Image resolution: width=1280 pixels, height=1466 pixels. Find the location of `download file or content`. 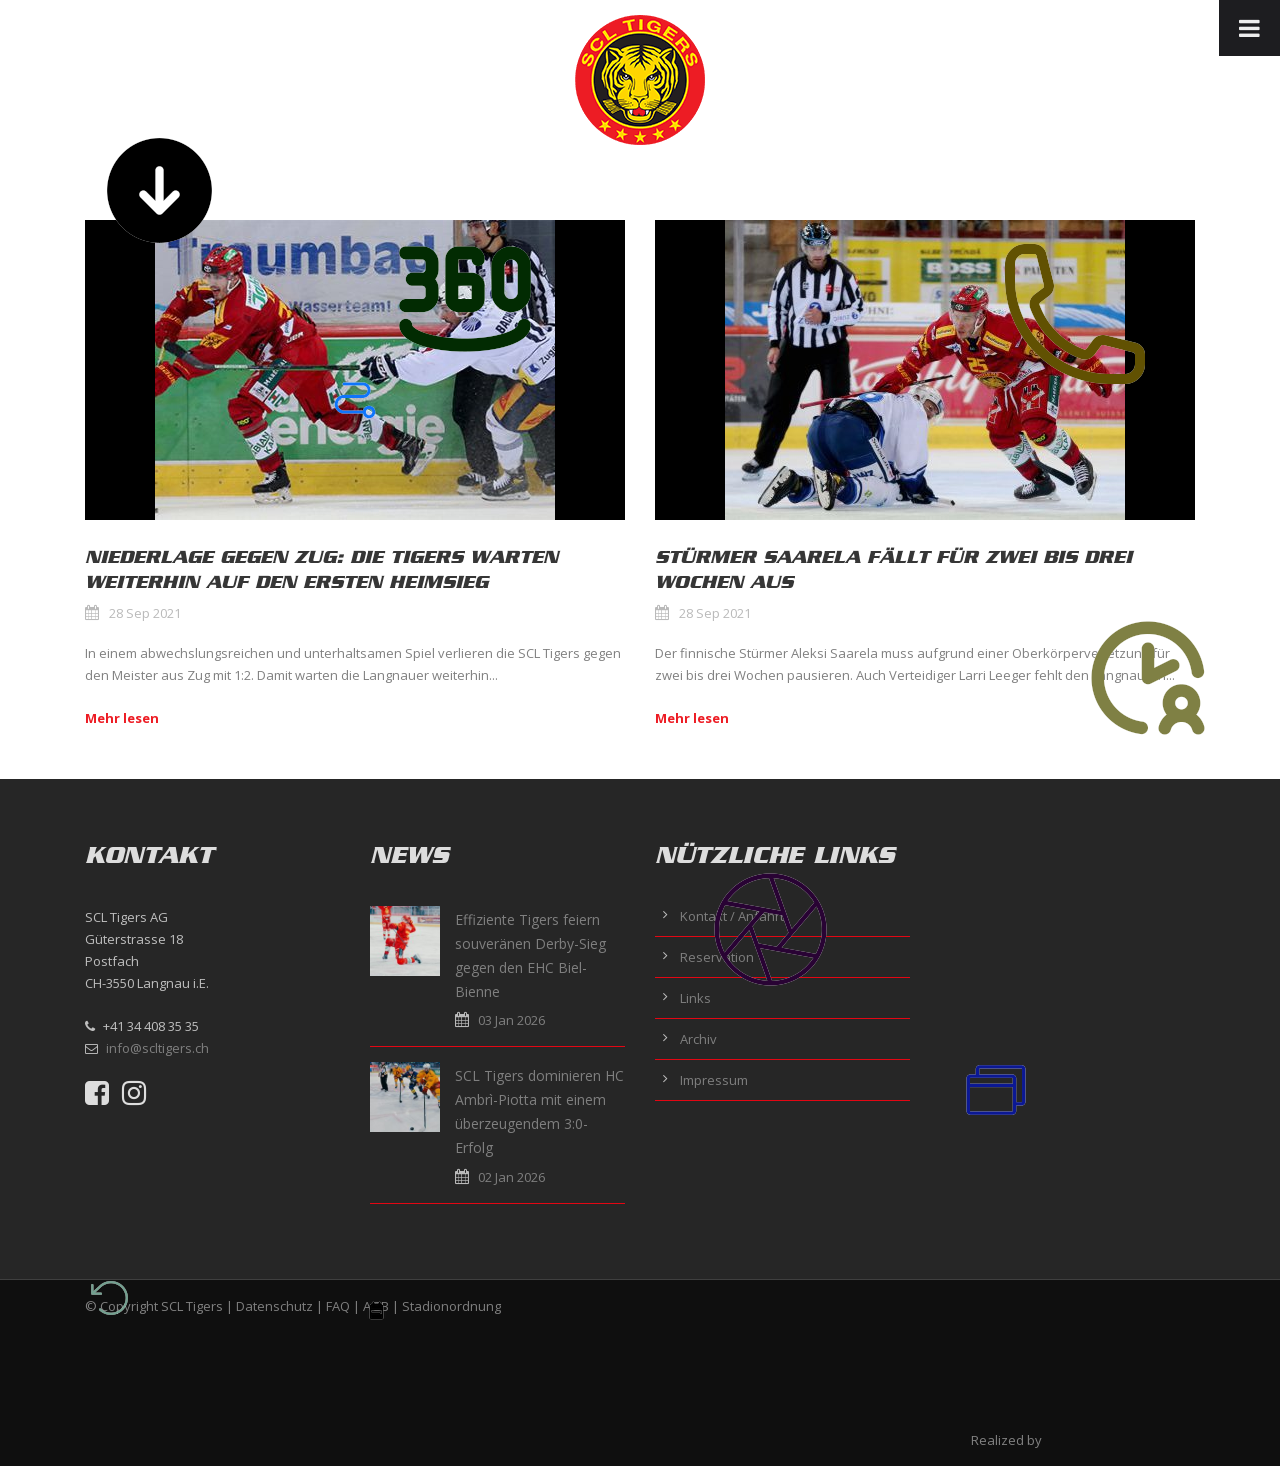

download file or content is located at coordinates (159, 190).